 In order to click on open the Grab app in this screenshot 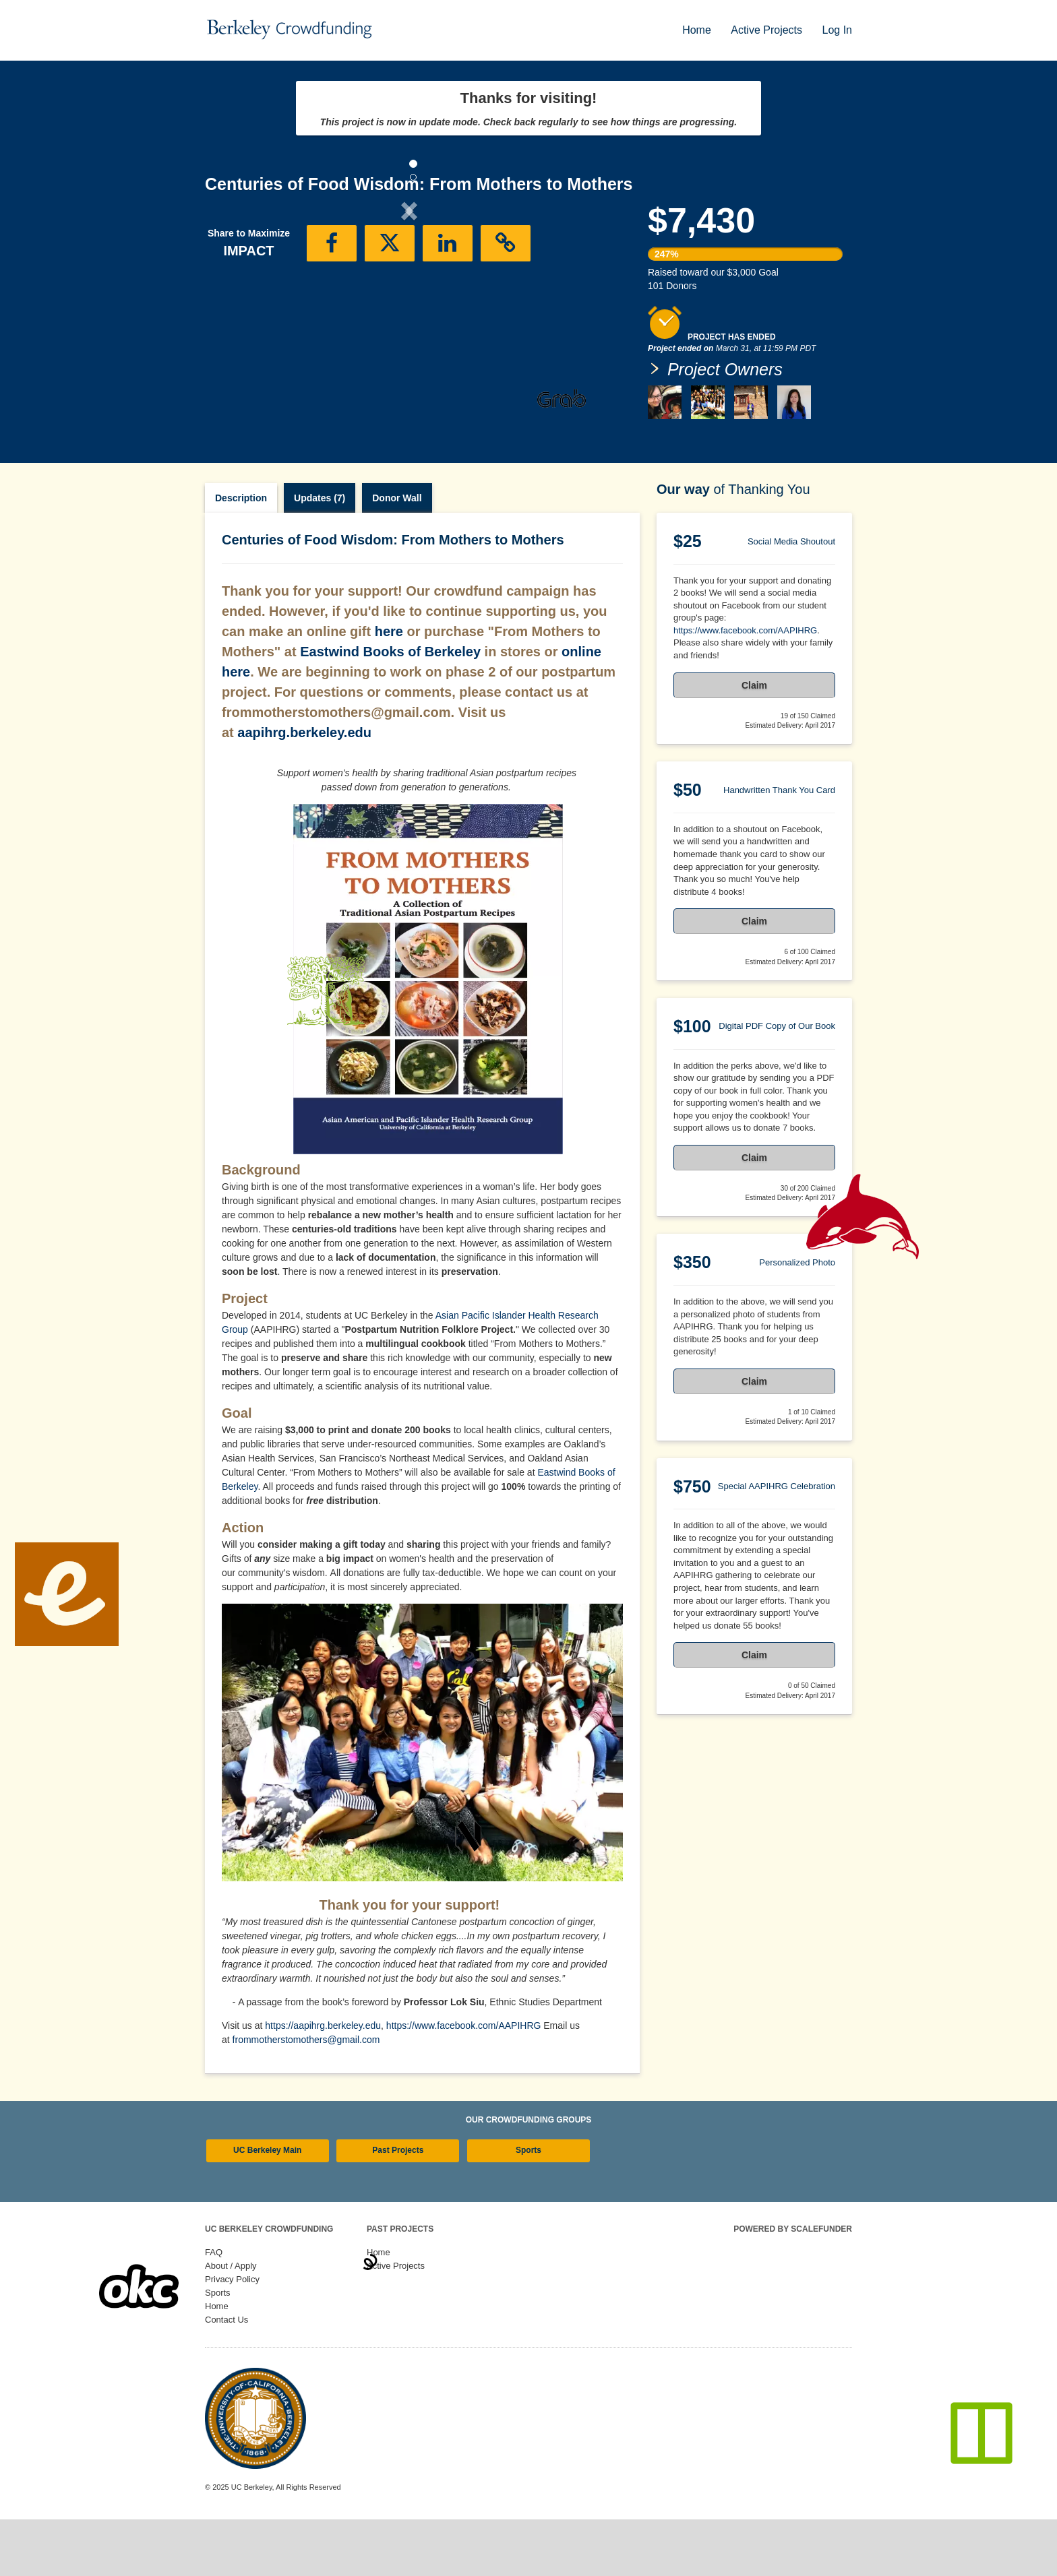, I will do `click(562, 398)`.